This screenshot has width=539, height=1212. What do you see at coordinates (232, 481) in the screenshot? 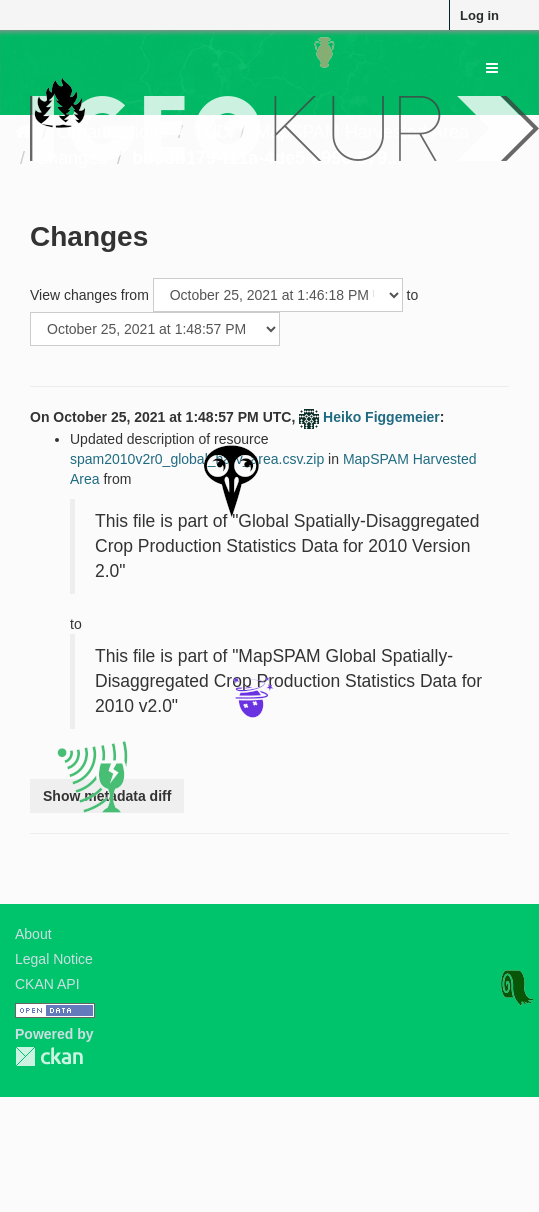
I see `select a bird mask avatar or character` at bounding box center [232, 481].